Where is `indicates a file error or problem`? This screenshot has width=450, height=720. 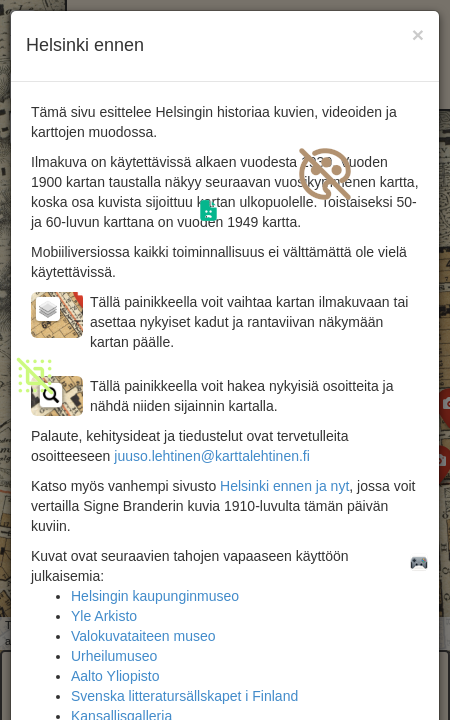
indicates a file error or problem is located at coordinates (208, 210).